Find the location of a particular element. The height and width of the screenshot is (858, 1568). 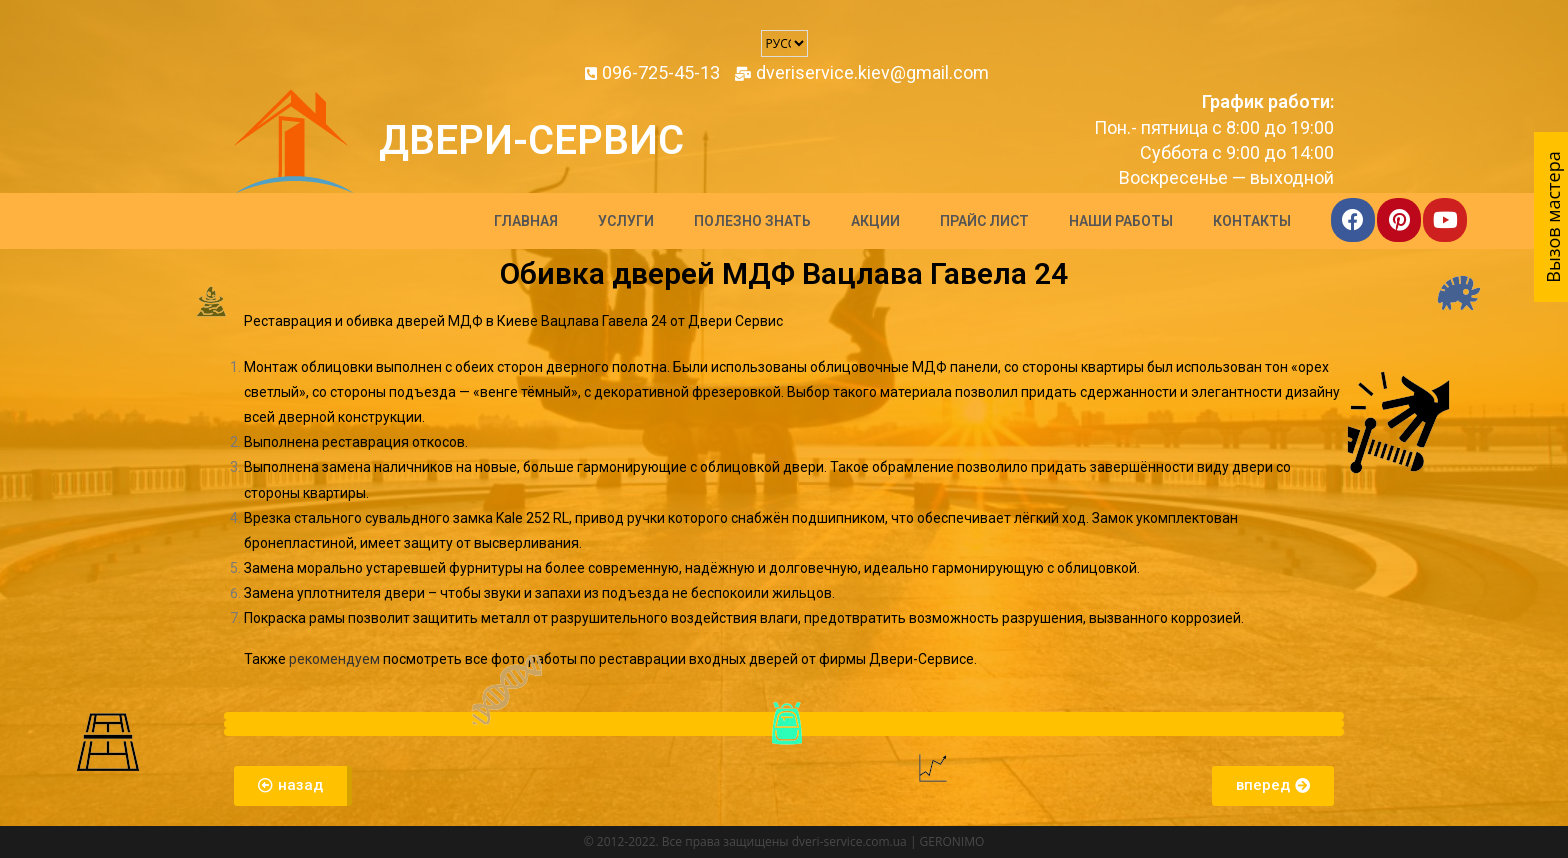

access school or education features is located at coordinates (787, 723).